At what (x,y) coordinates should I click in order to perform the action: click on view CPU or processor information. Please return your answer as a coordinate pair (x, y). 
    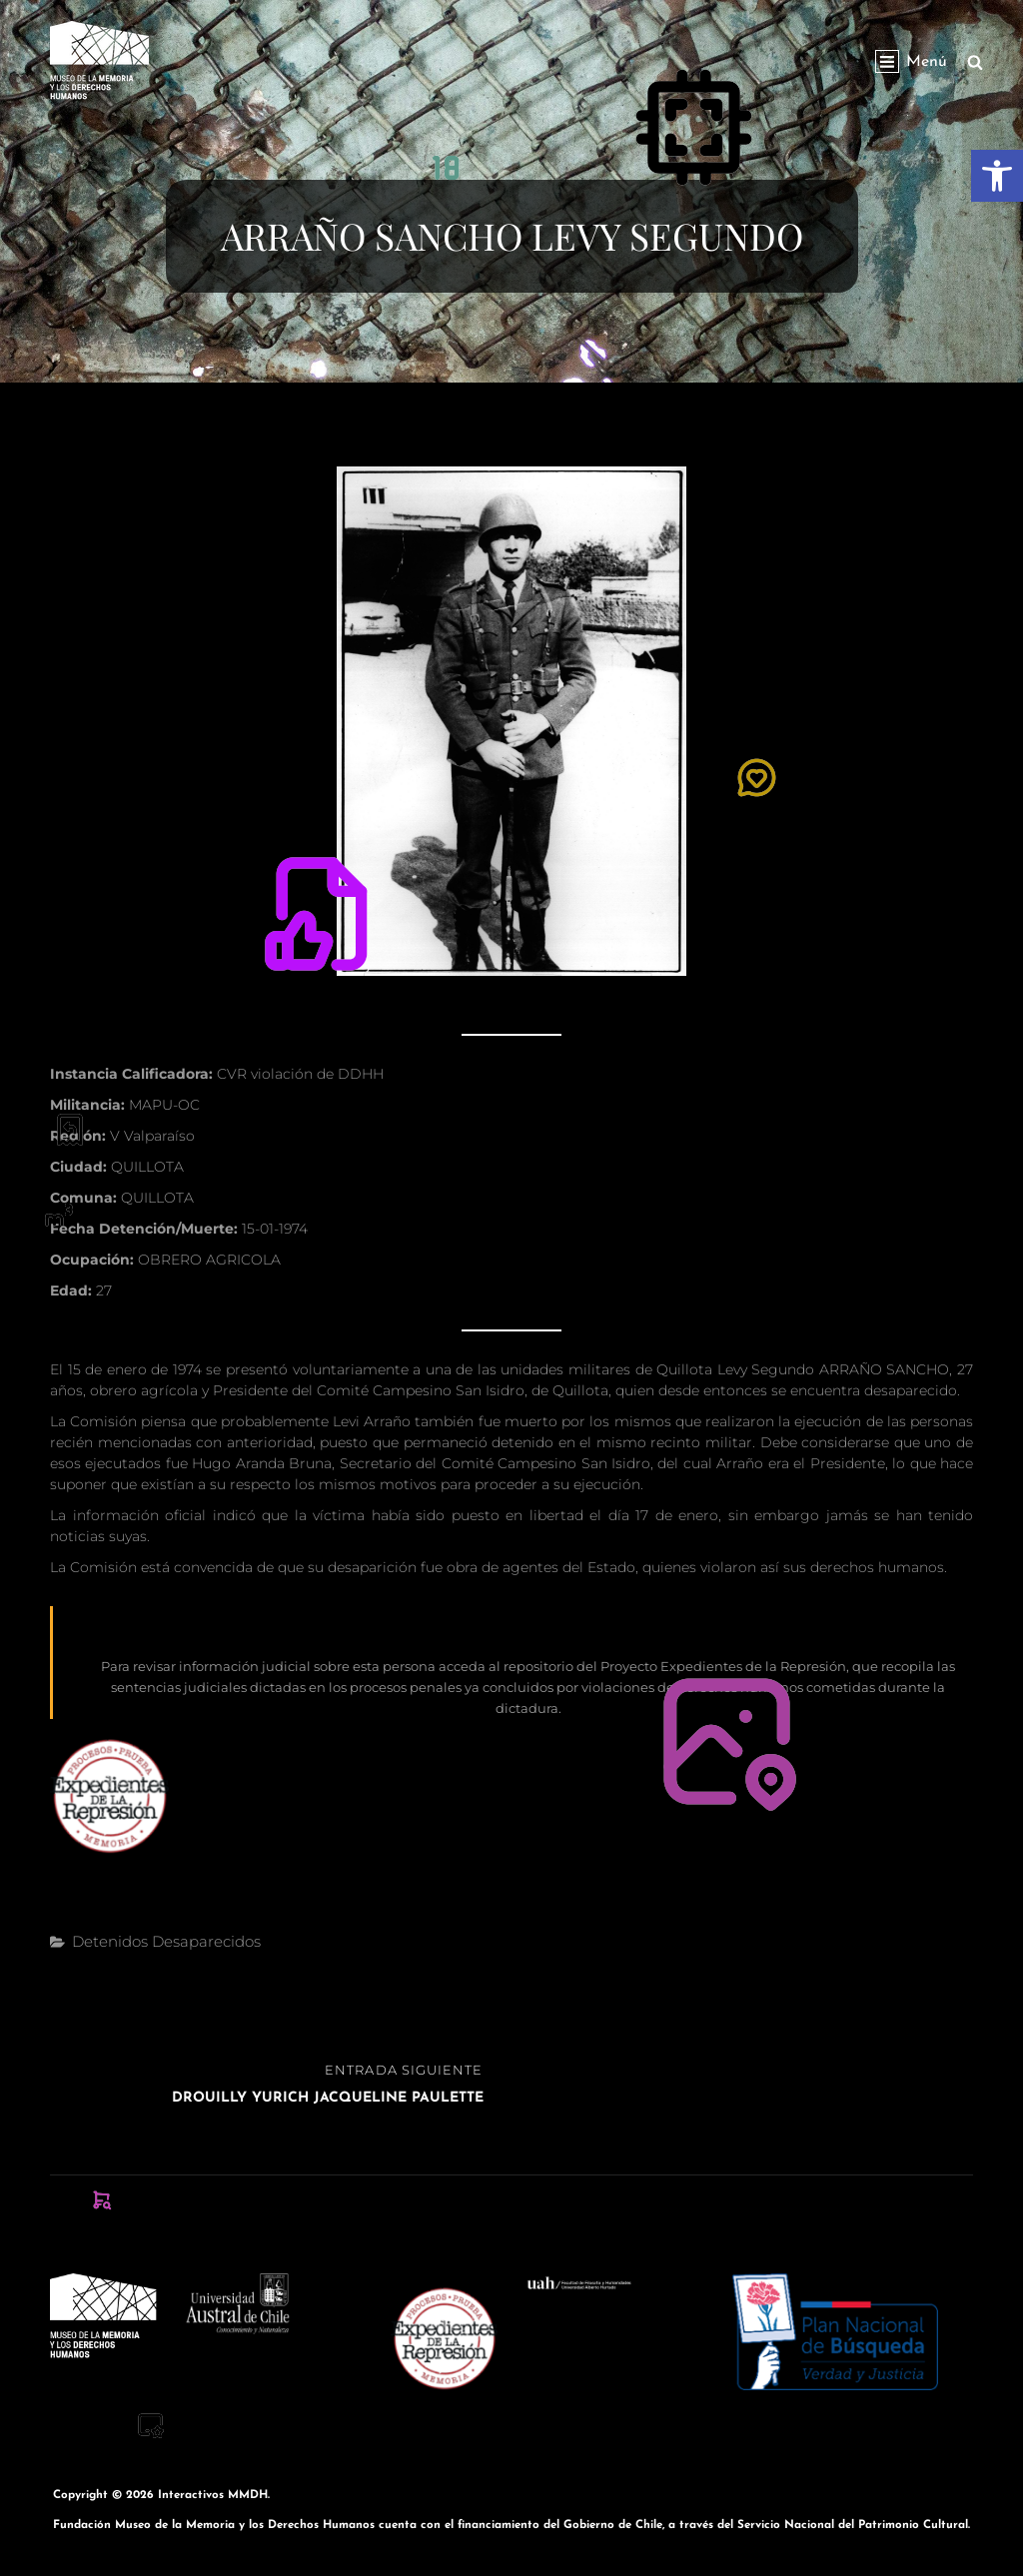
    Looking at the image, I should click on (693, 127).